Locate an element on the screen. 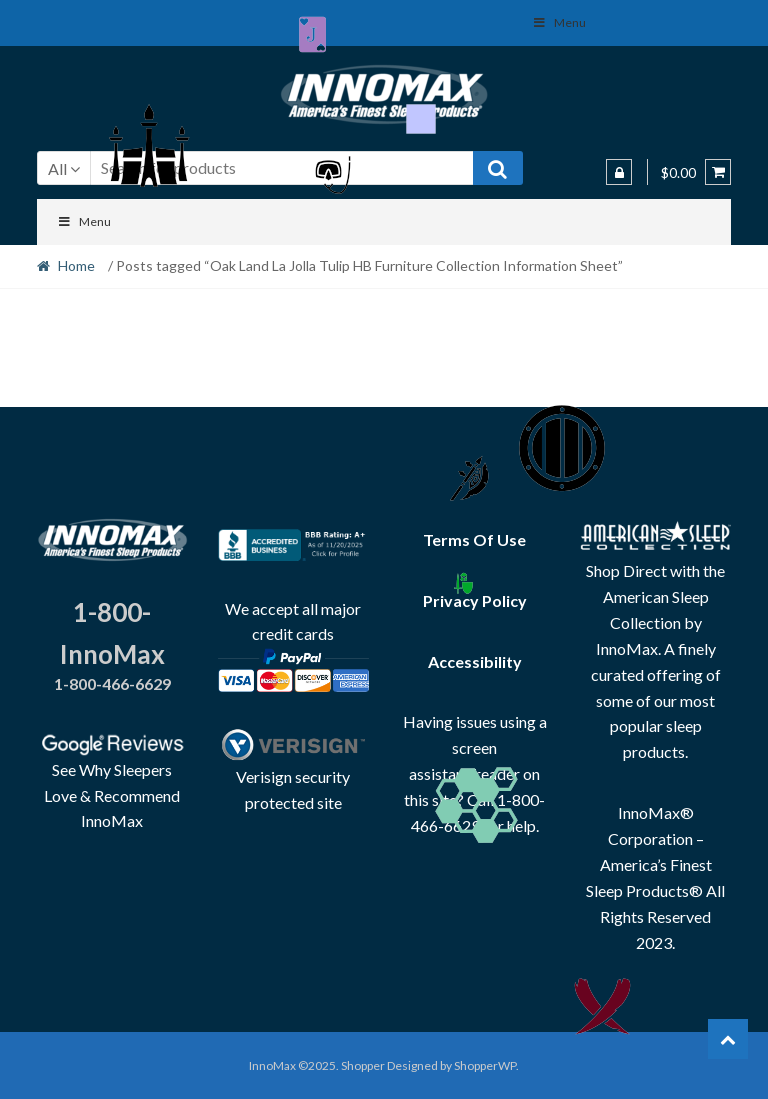 This screenshot has width=768, height=1099. ivory tusks item or resource in a game is located at coordinates (602, 1006).